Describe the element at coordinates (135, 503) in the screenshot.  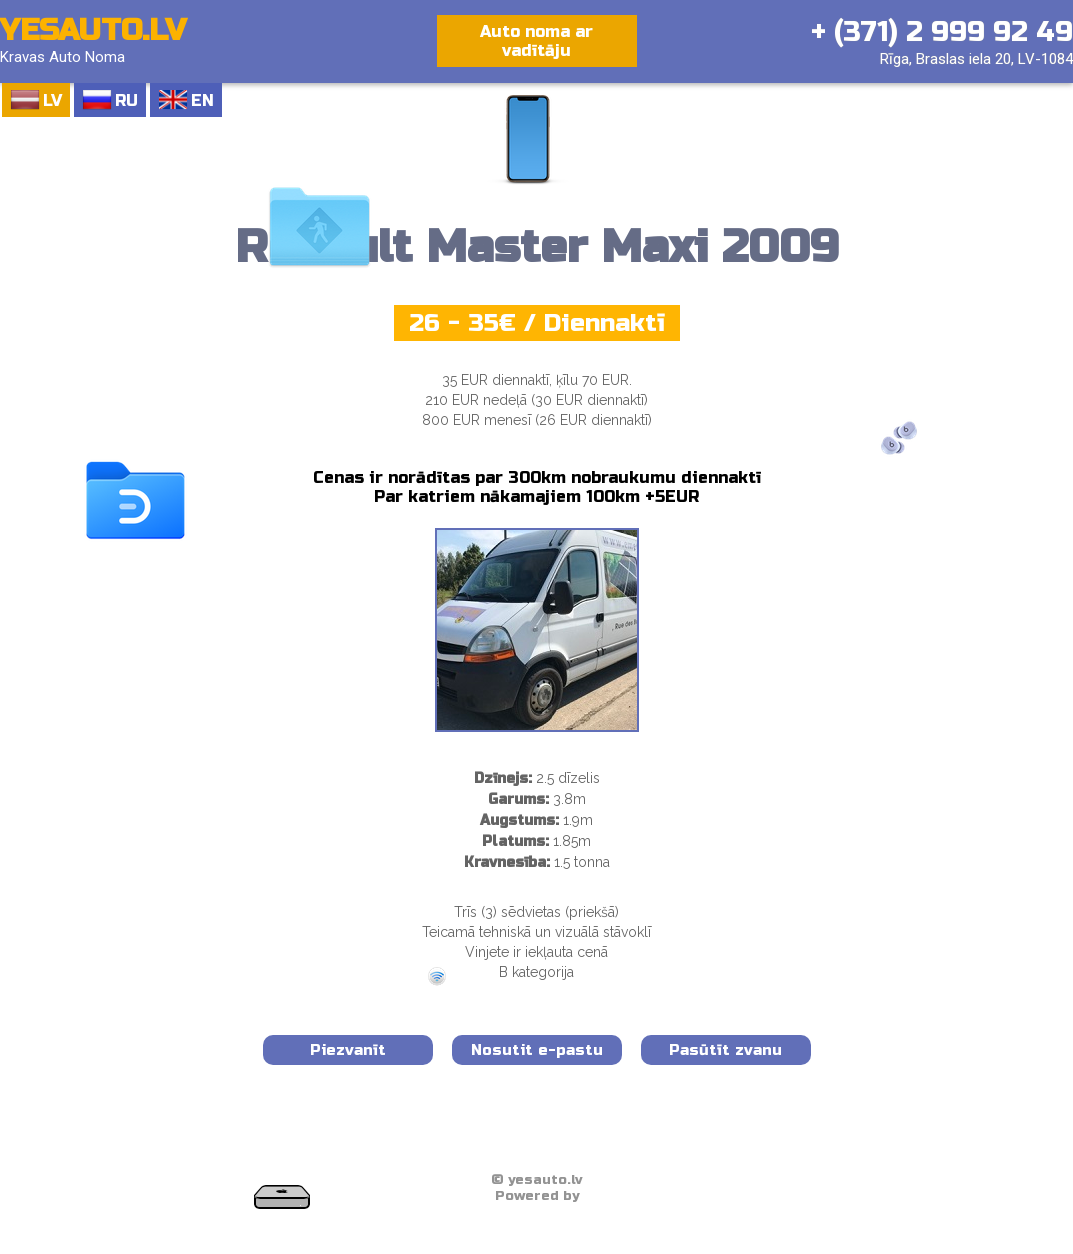
I see `open wondershare edrawmax project folder` at that location.